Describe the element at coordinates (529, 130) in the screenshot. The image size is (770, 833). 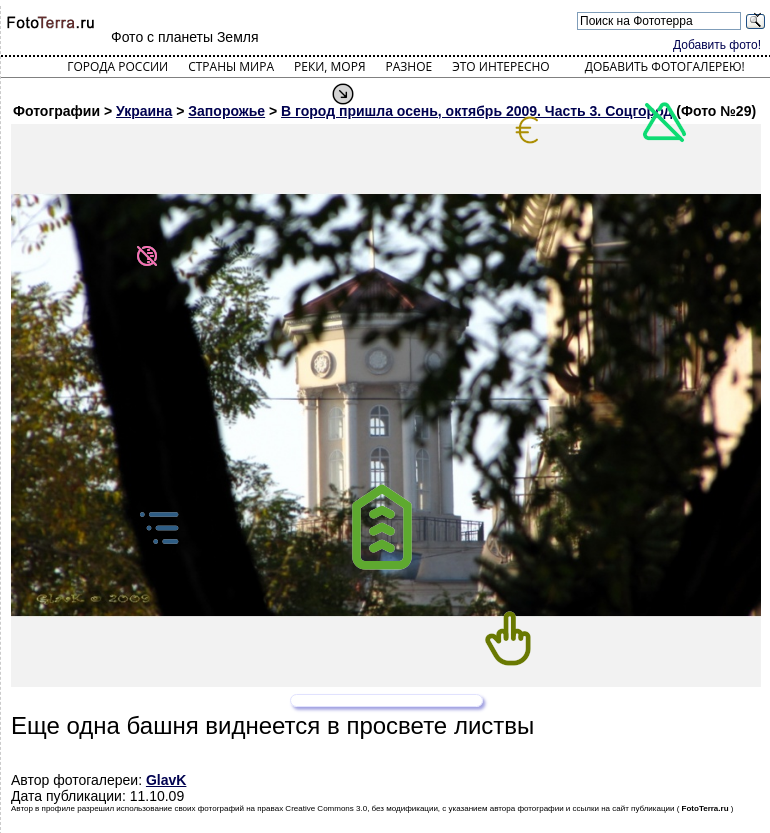
I see `view prices in euros` at that location.